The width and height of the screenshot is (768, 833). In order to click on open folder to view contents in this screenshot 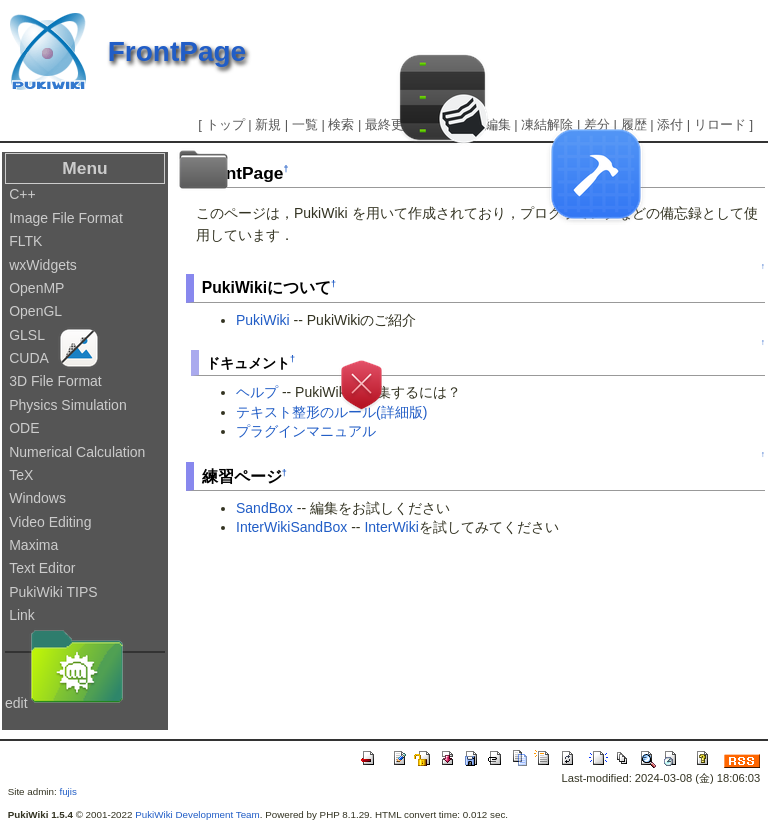, I will do `click(203, 169)`.